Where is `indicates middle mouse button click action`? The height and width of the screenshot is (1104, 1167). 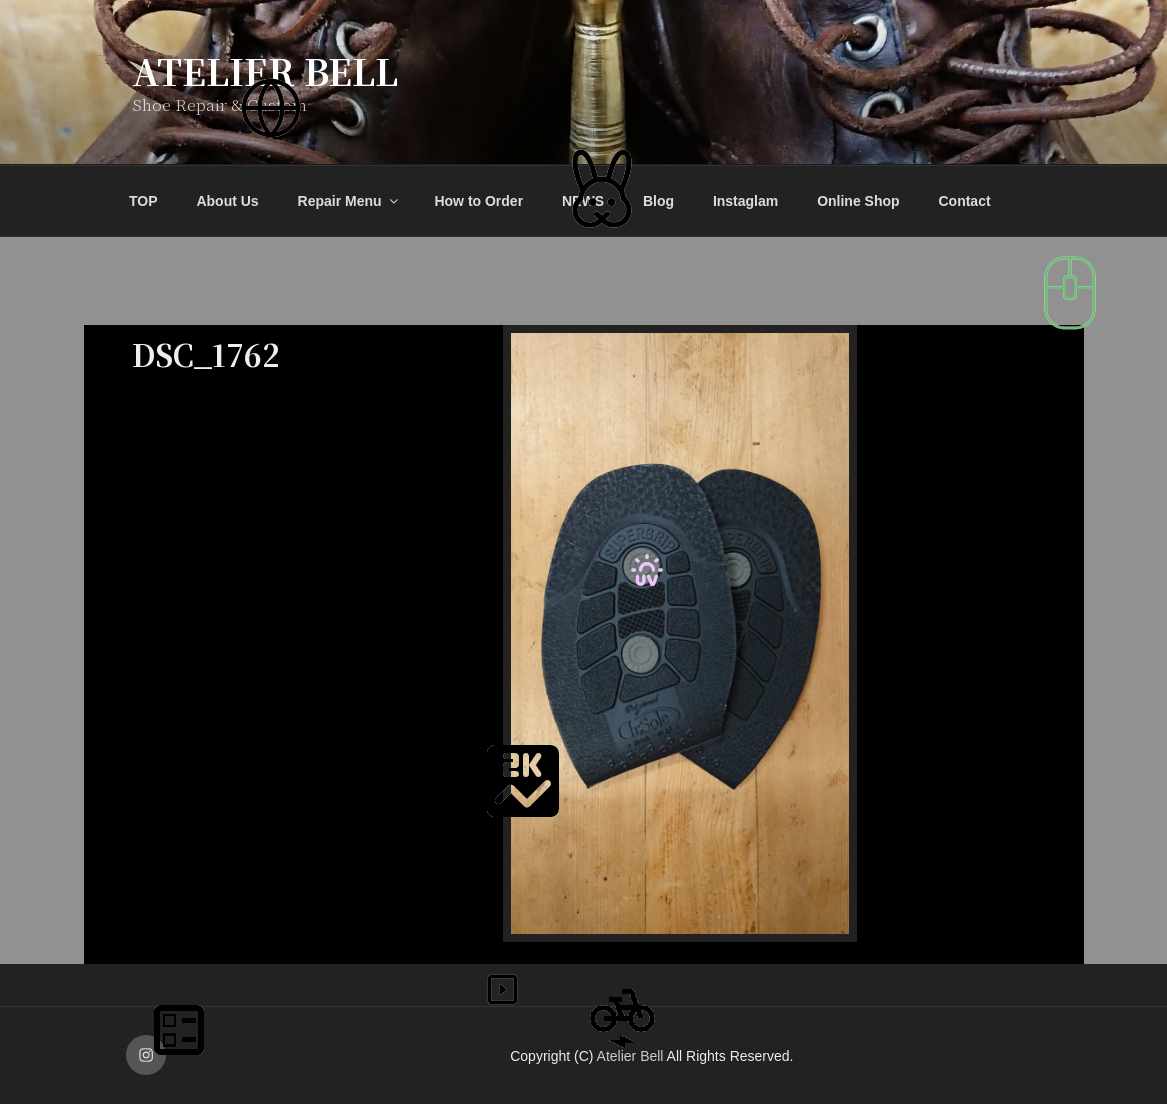
indicates middle mouse button click action is located at coordinates (1070, 293).